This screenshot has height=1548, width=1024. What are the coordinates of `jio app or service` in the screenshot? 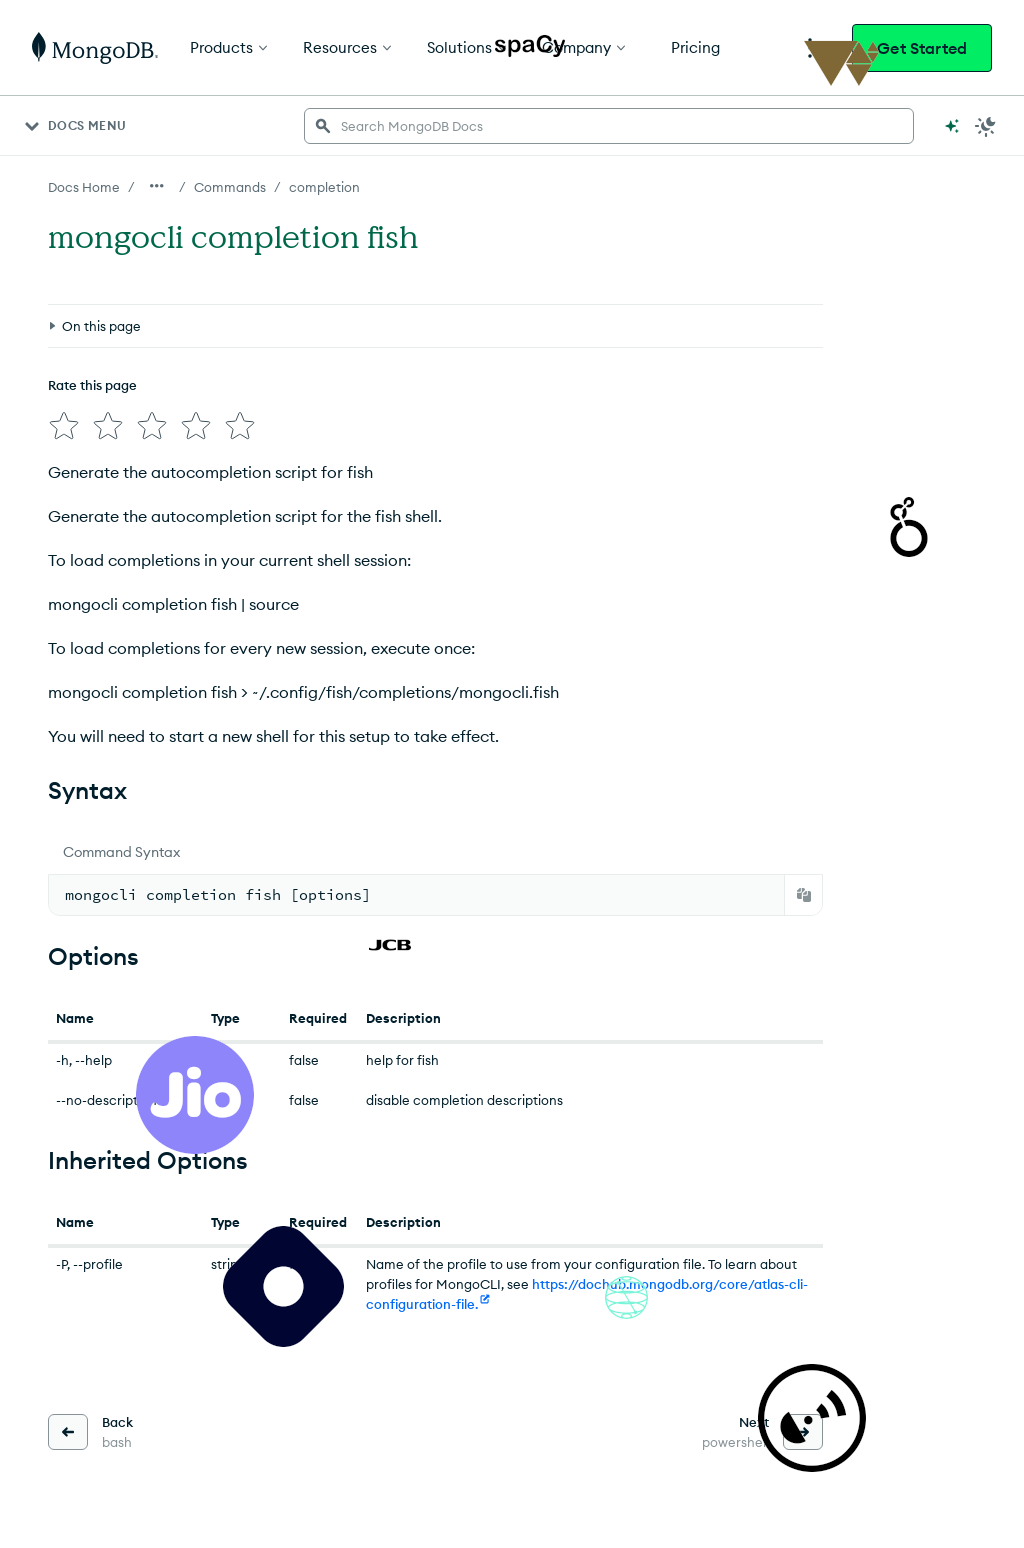 It's located at (195, 1095).